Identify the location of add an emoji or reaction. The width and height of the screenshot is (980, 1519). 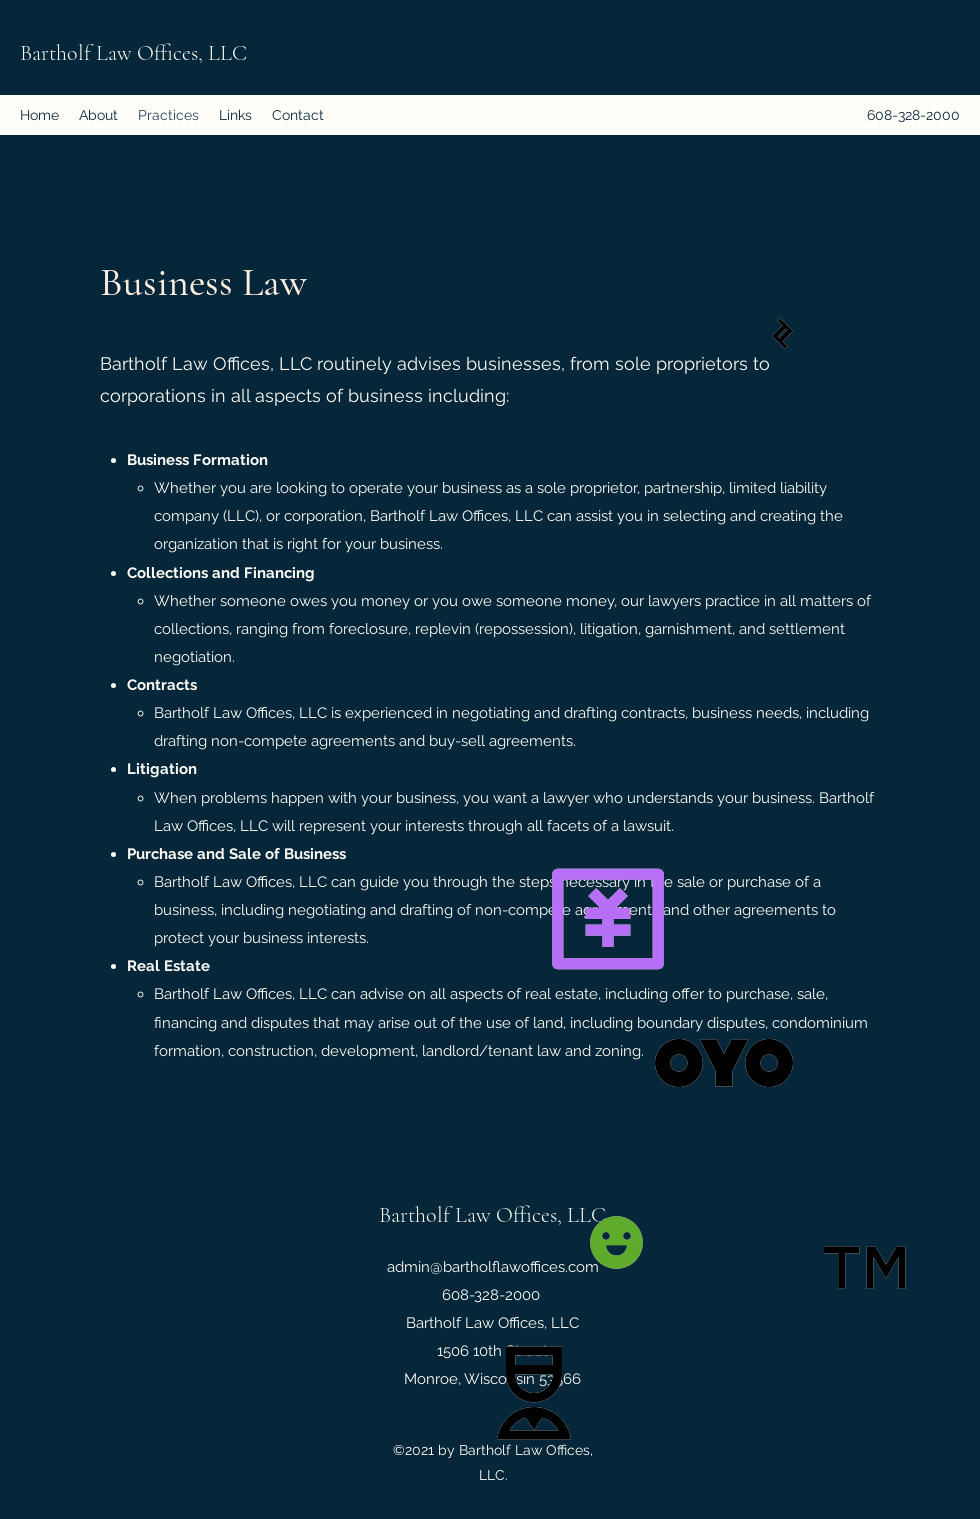
(616, 1242).